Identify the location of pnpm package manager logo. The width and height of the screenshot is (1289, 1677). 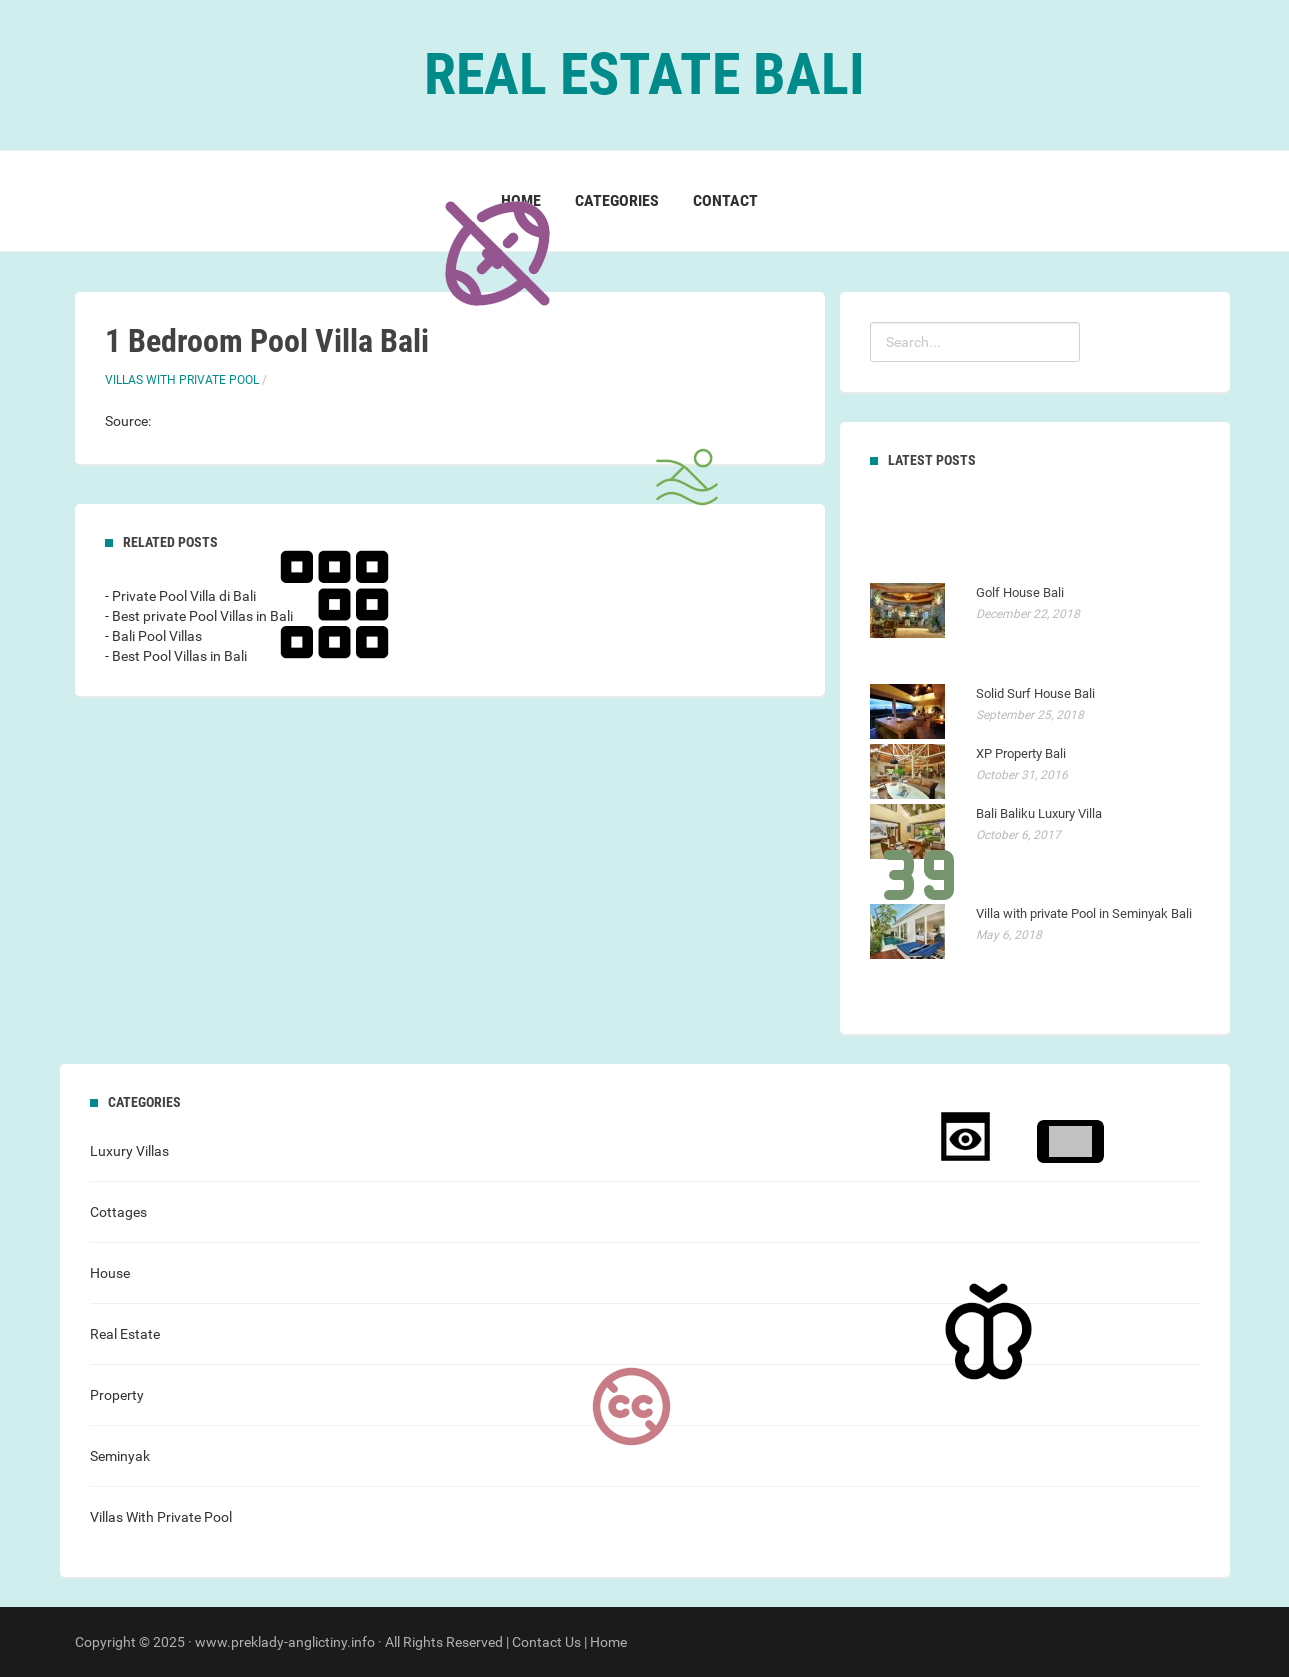
(334, 604).